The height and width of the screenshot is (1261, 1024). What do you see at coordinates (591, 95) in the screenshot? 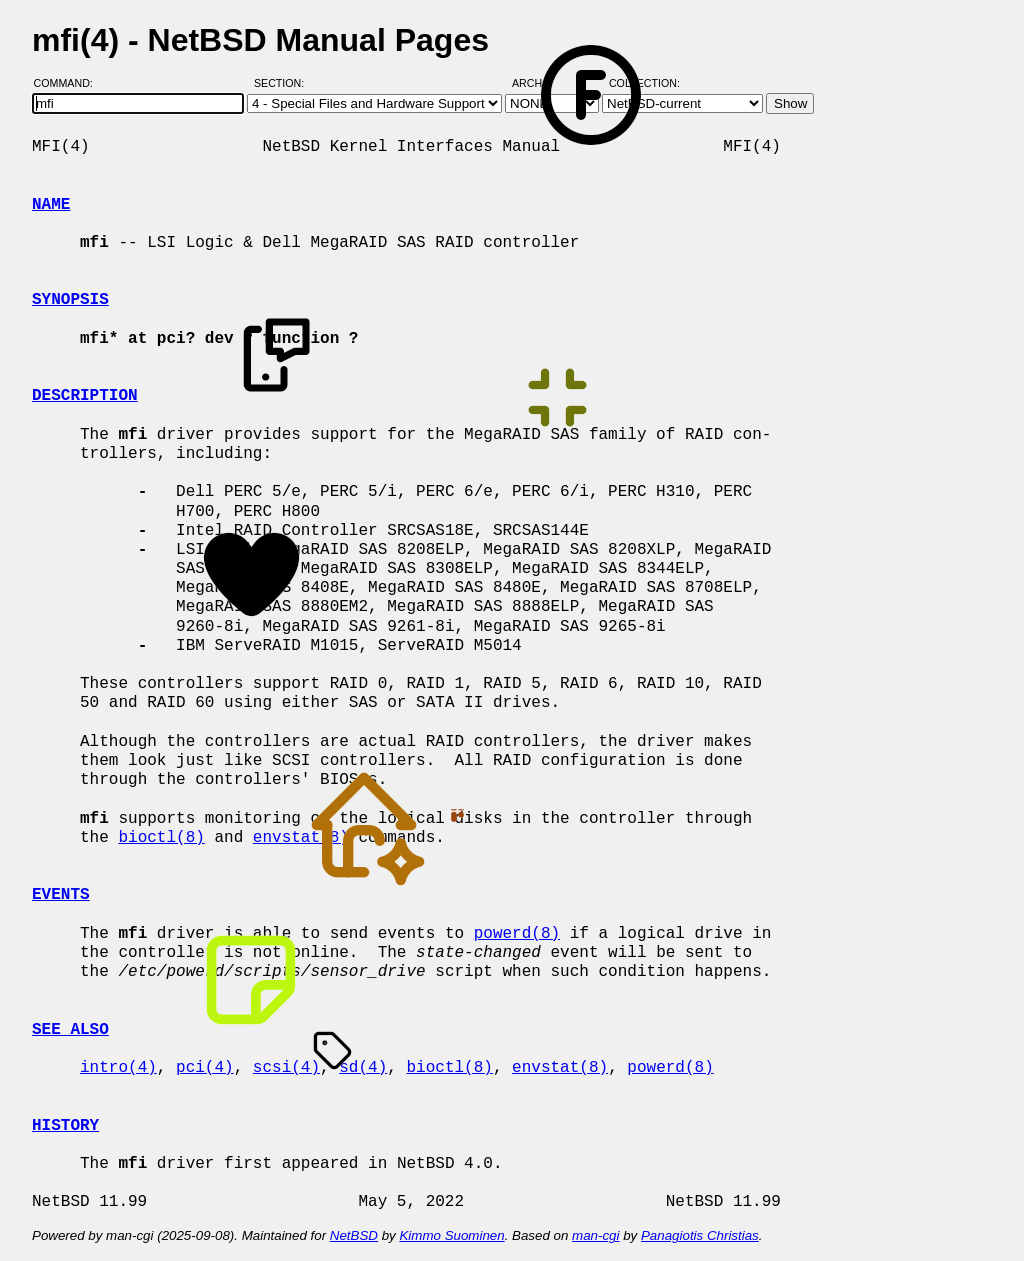
I see `facebook shortcut or social sharing` at bounding box center [591, 95].